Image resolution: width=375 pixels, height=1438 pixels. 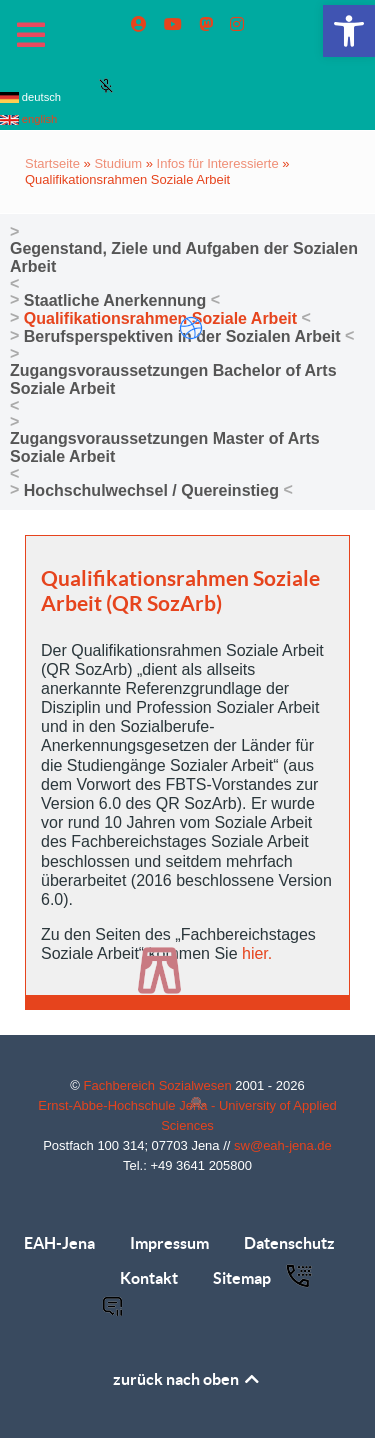 What do you see at coordinates (197, 1103) in the screenshot?
I see `confirm or verify a user account` at bounding box center [197, 1103].